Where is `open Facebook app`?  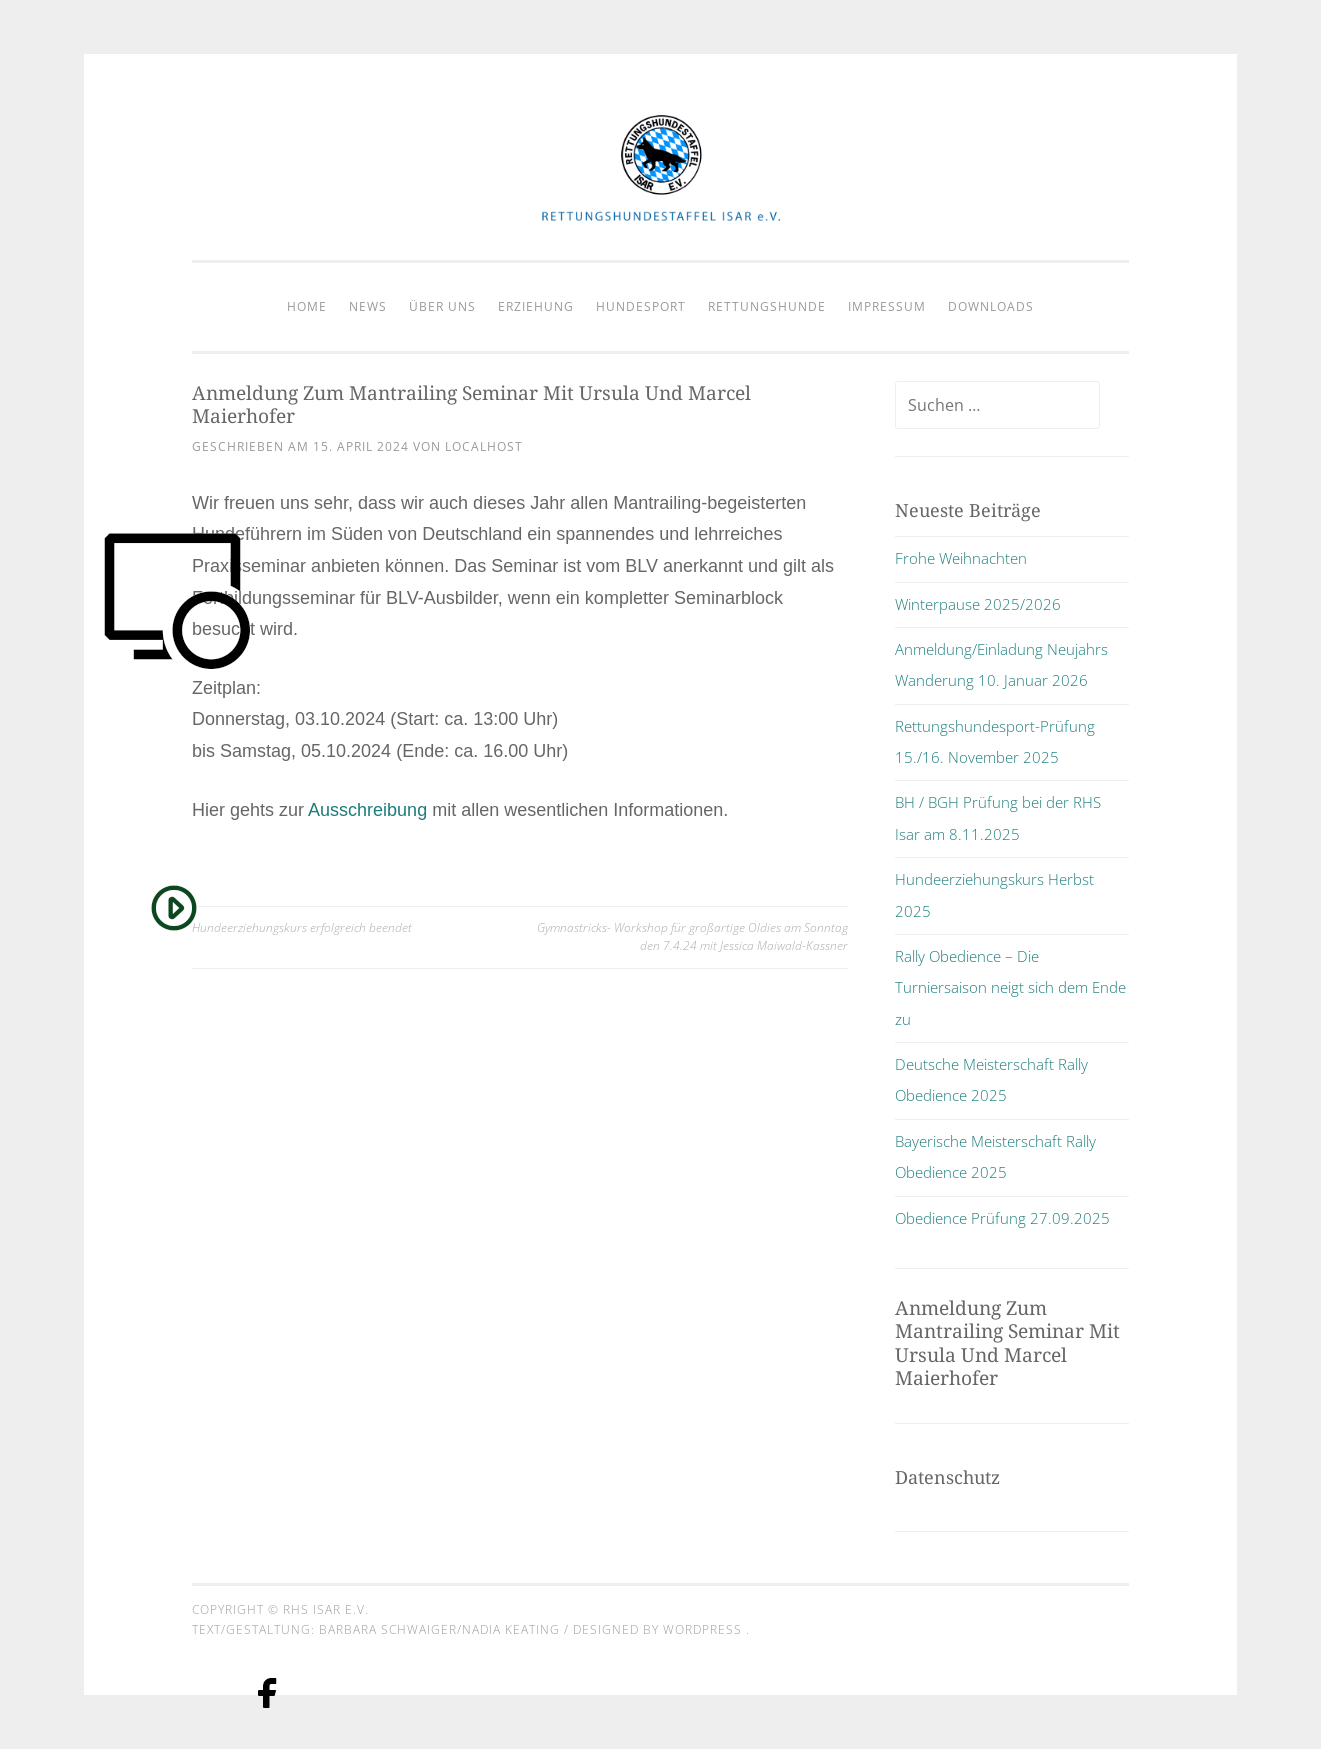 open Facebook app is located at coordinates (268, 1693).